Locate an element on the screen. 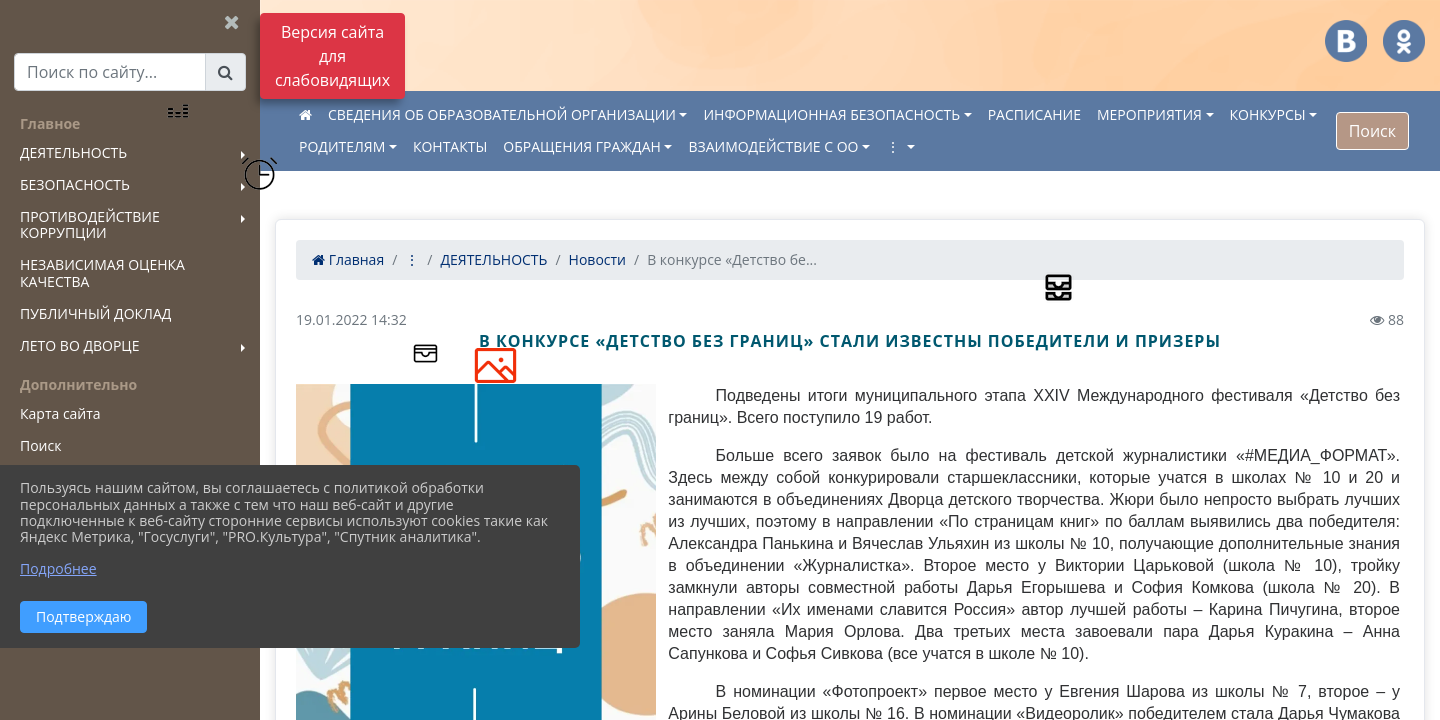 The height and width of the screenshot is (720, 1440). access your wallet or saved payment methods is located at coordinates (425, 353).